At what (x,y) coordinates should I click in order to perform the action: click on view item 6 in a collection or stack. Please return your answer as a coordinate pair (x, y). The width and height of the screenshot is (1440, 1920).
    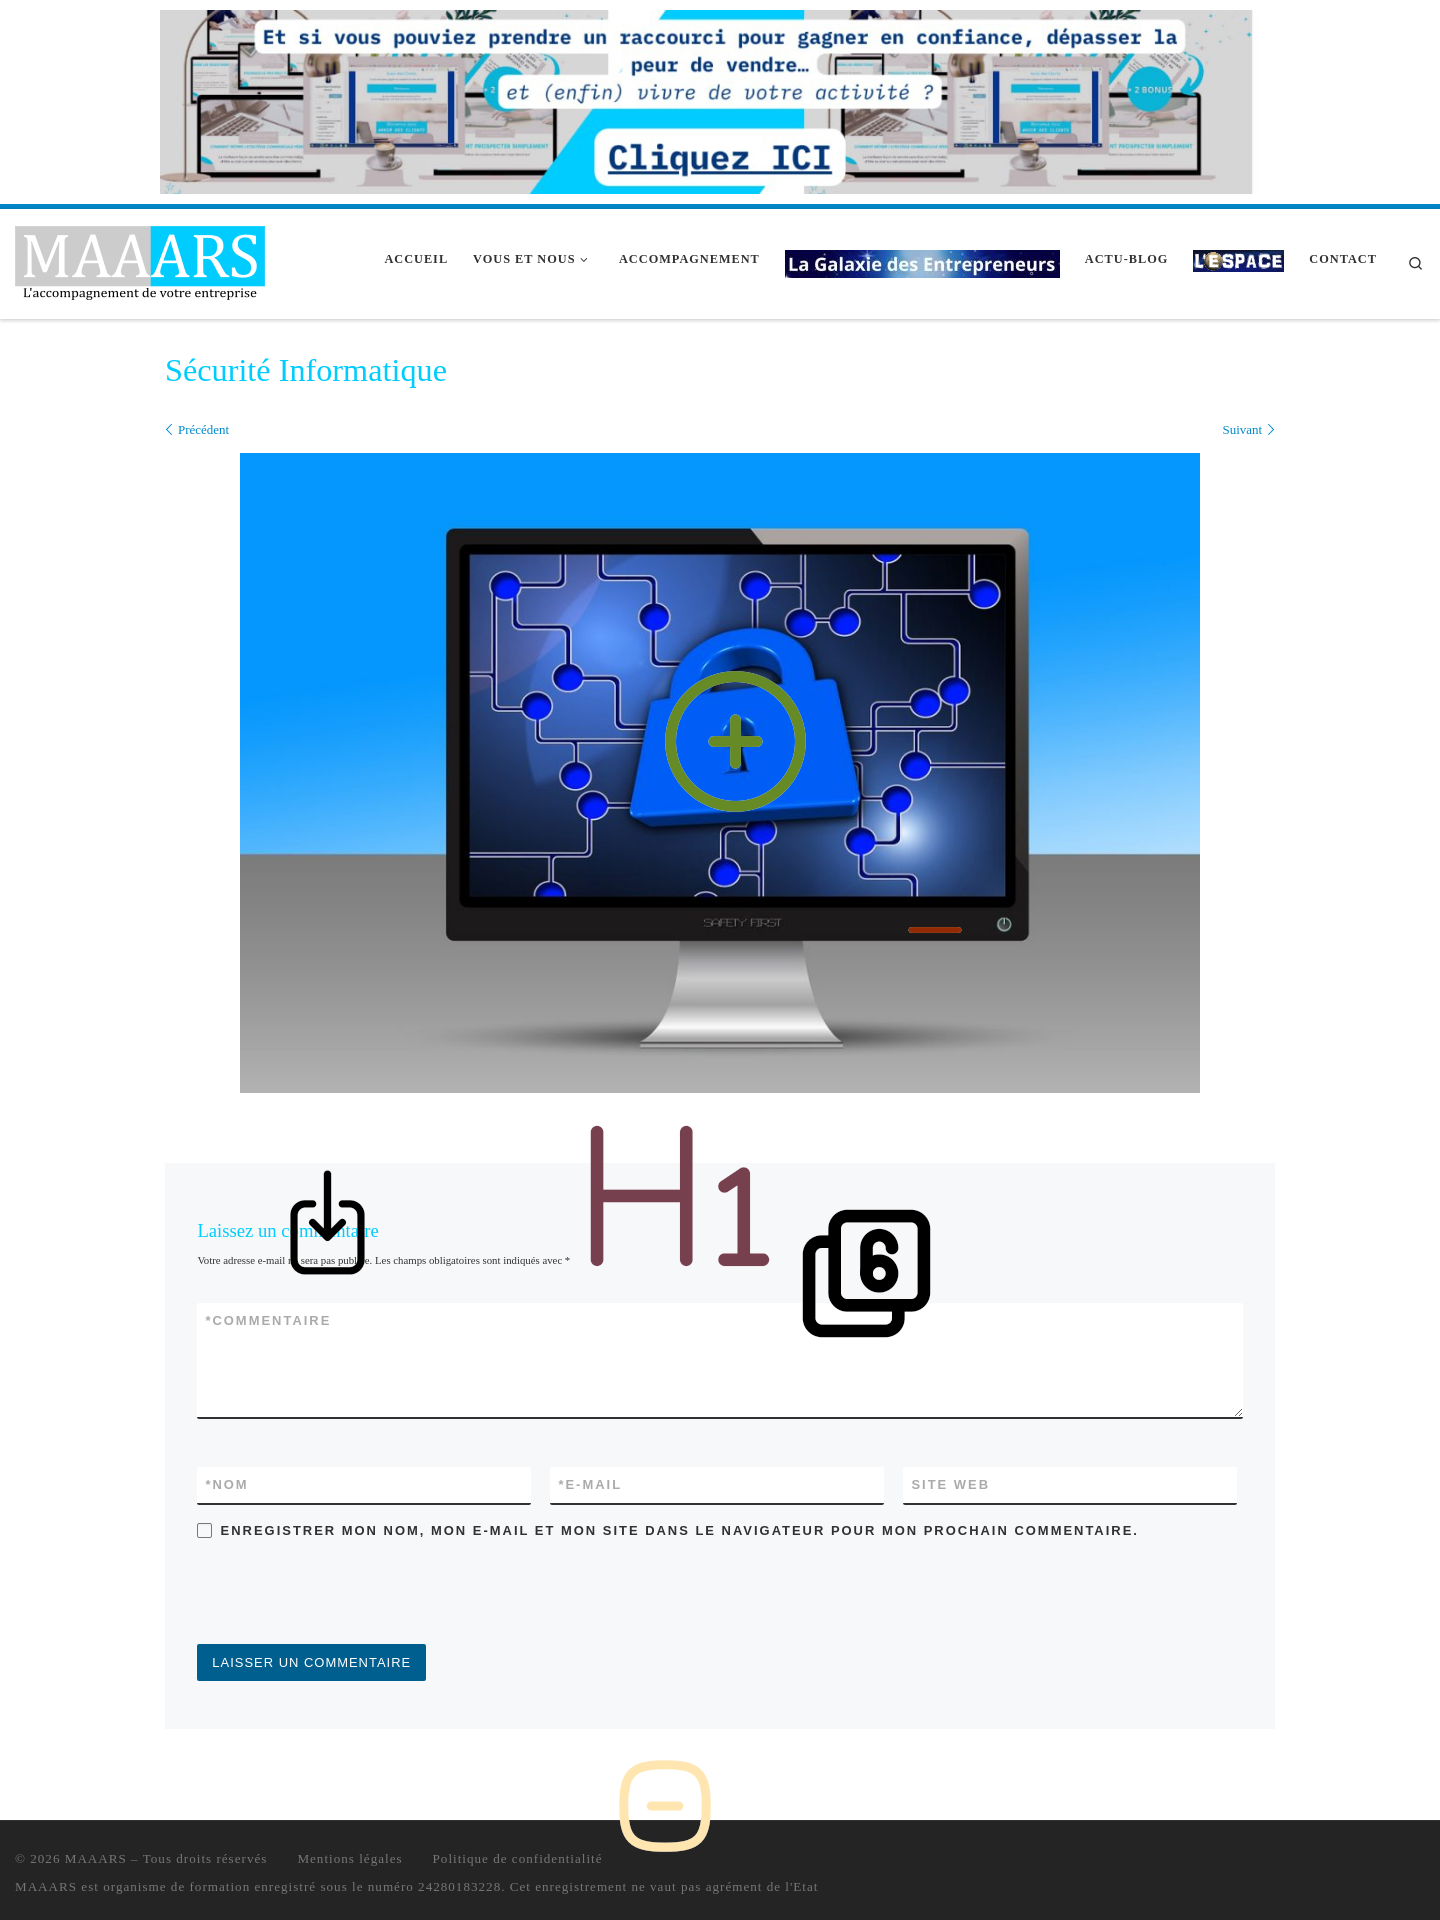
    Looking at the image, I should click on (866, 1273).